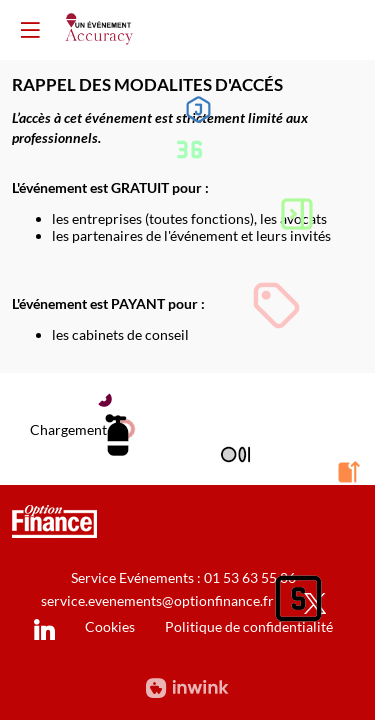 The image size is (375, 720). I want to click on collapse the right sidebar panel, so click(297, 214).